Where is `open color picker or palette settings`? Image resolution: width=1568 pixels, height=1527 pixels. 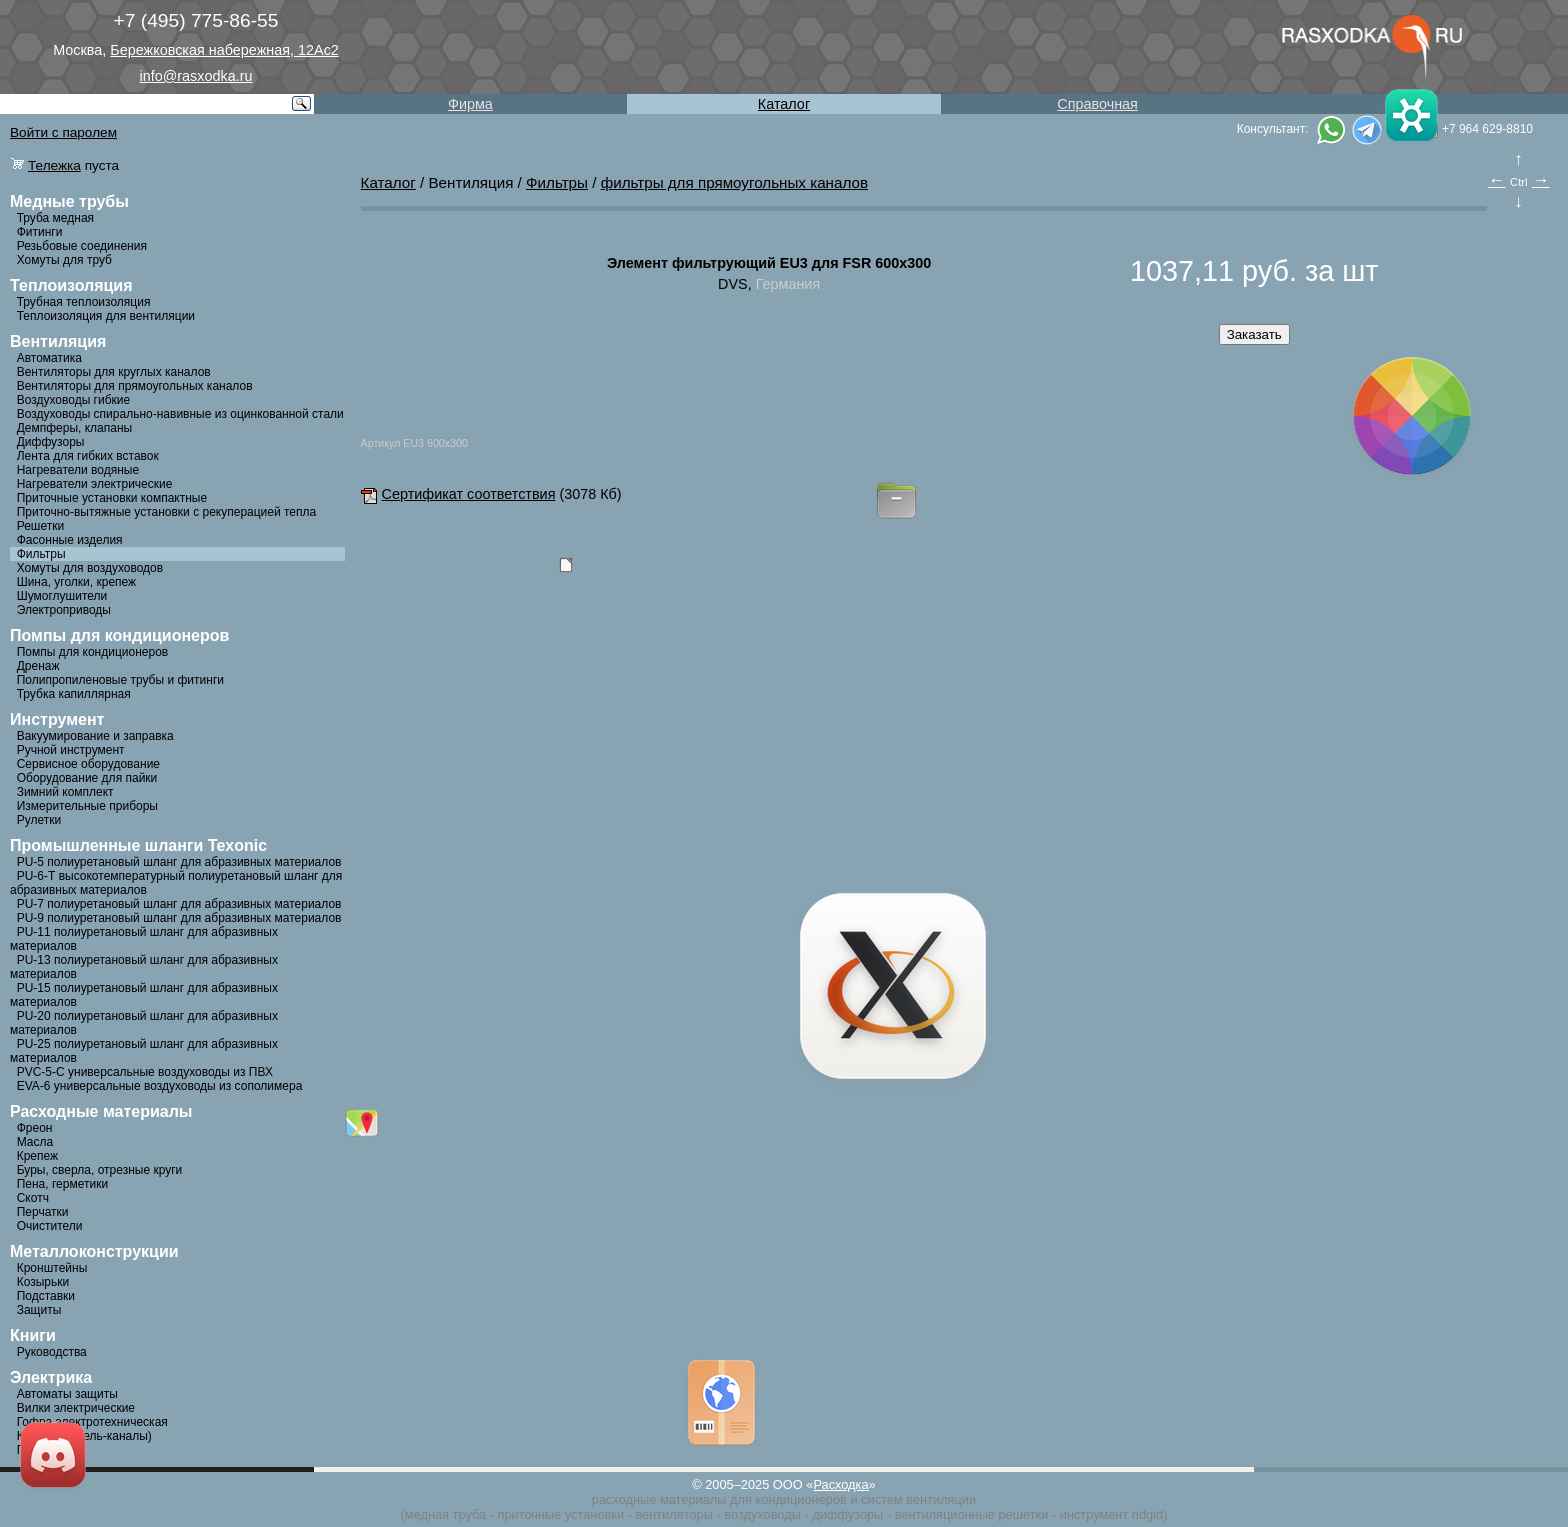 open color picker or palette settings is located at coordinates (1412, 416).